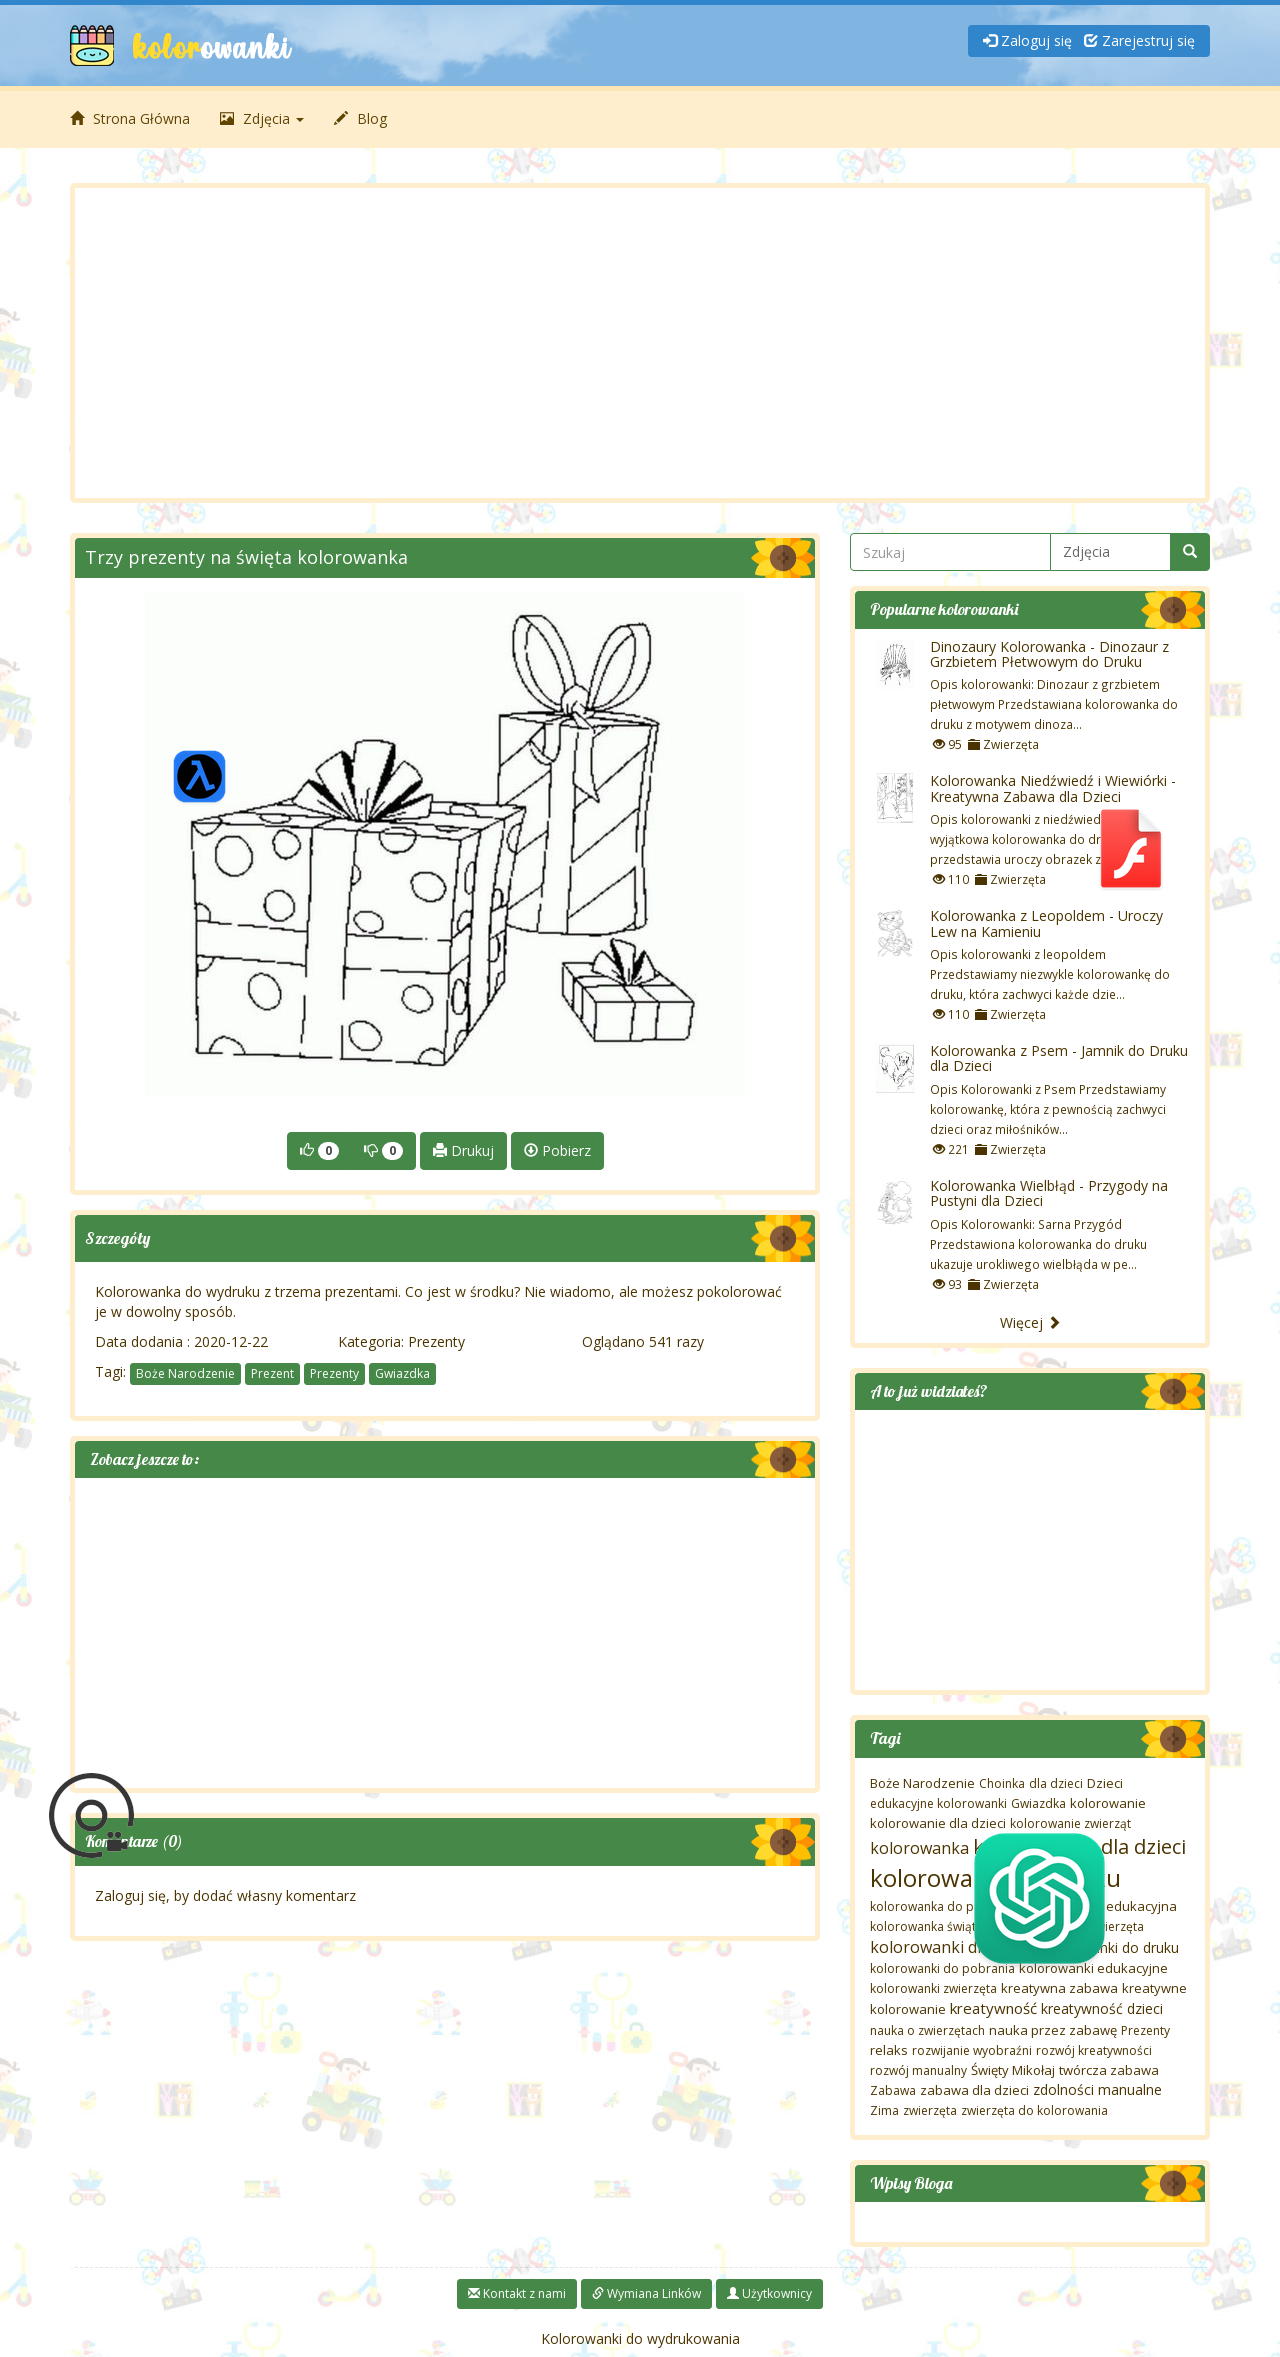 Image resolution: width=1280 pixels, height=2357 pixels. Describe the element at coordinates (91, 1815) in the screenshot. I see `indicates video disc or DVD media` at that location.